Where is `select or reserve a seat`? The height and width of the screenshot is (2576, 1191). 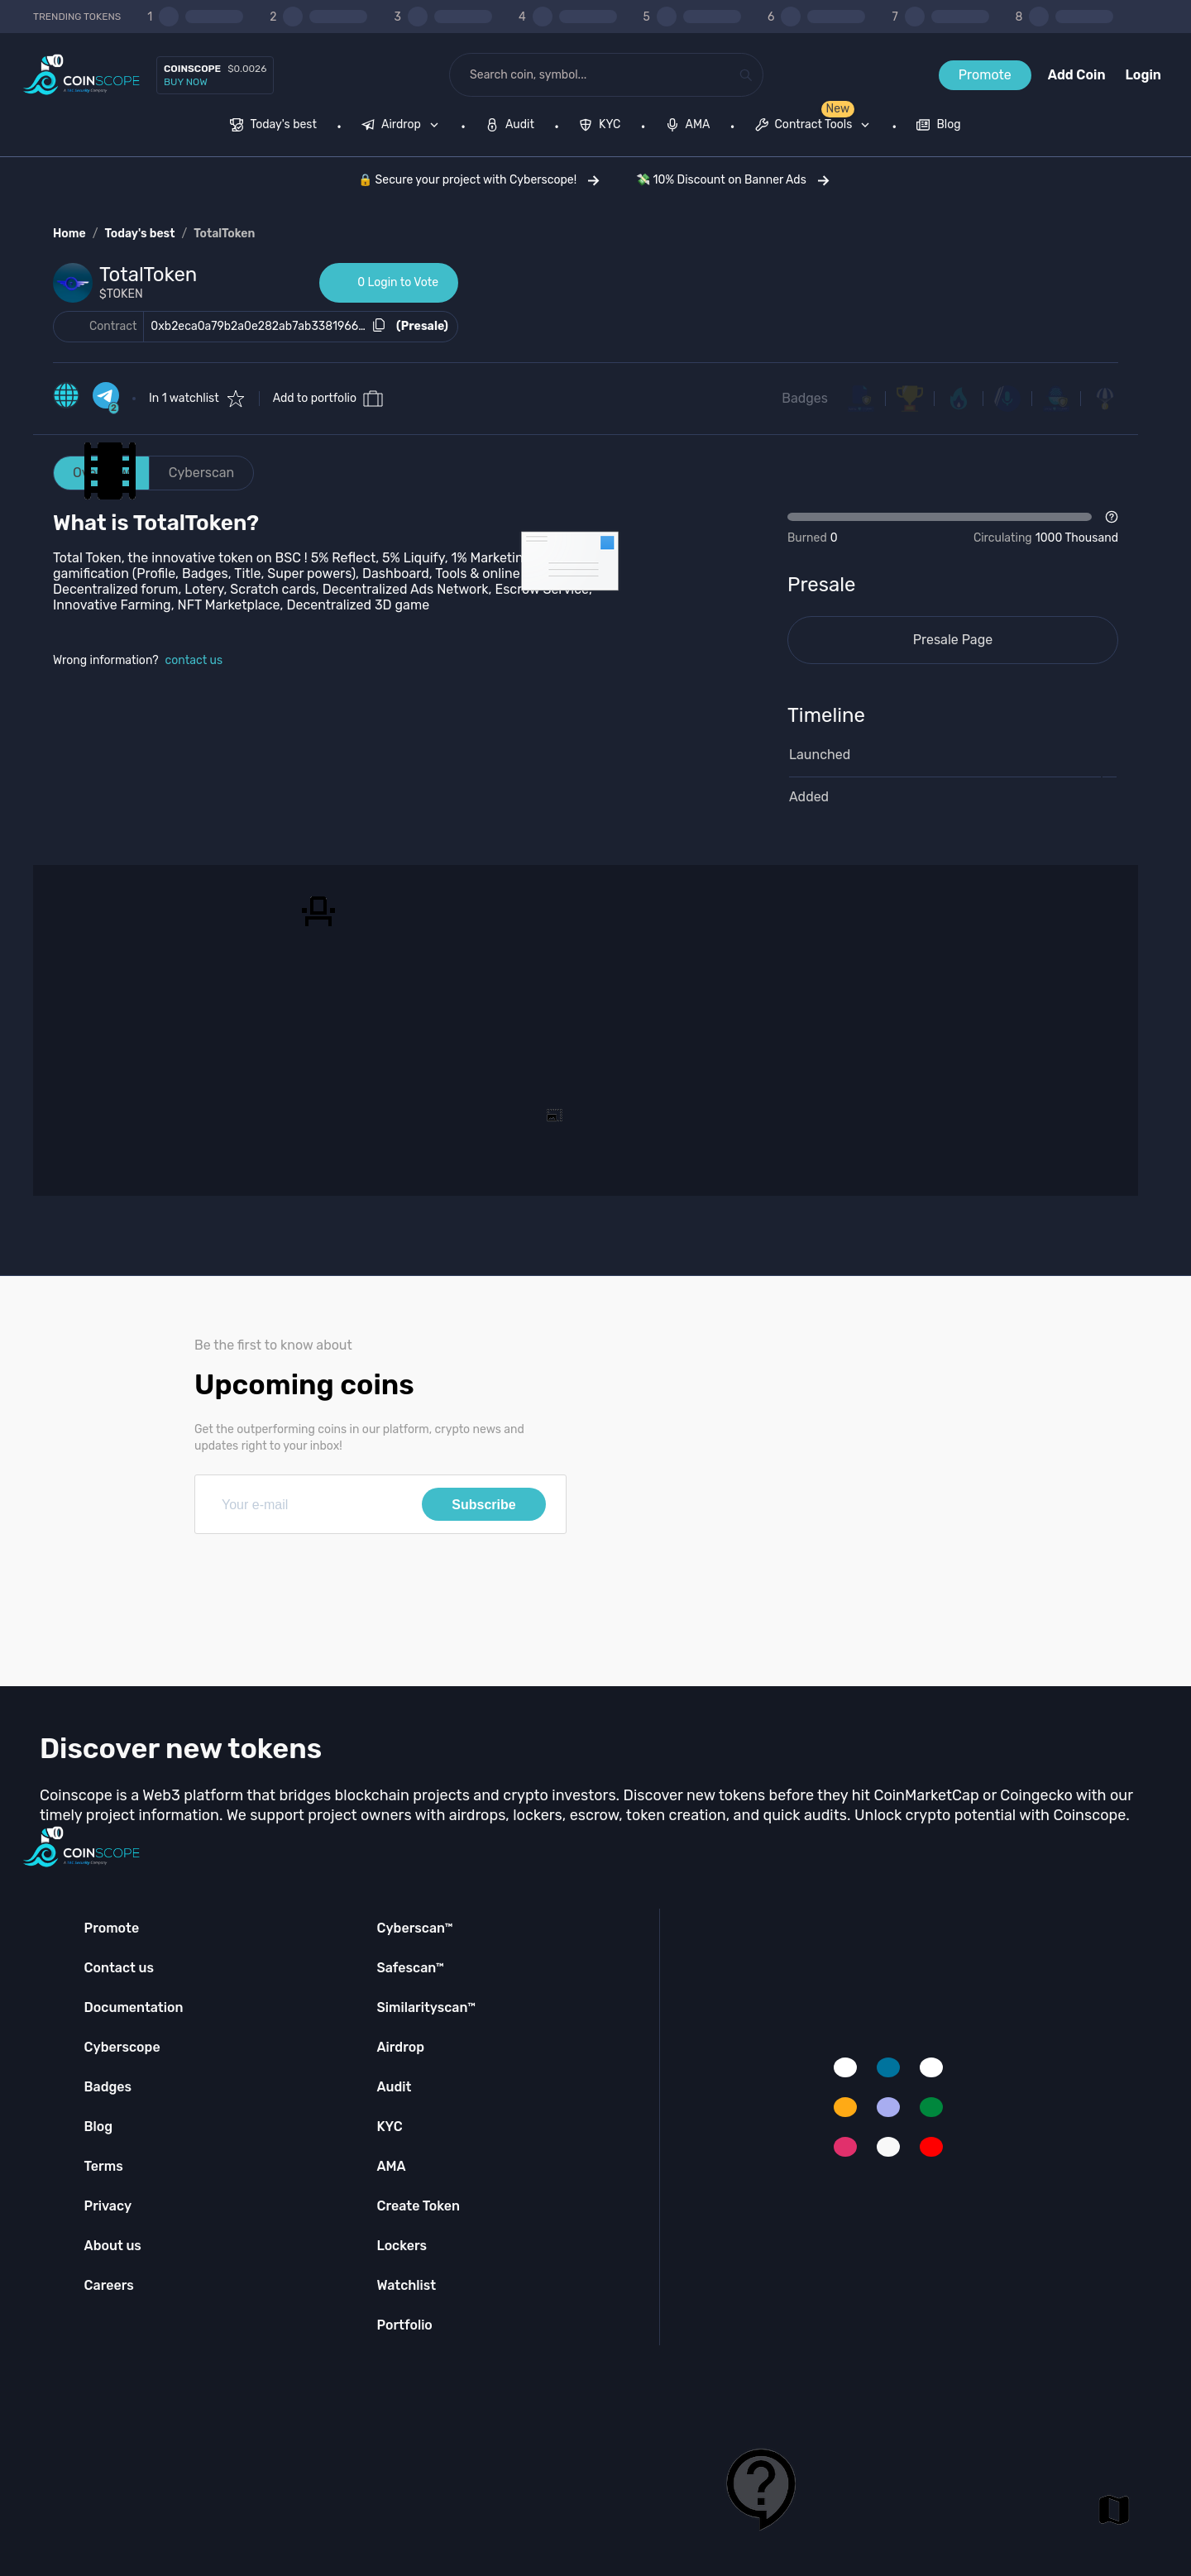 select or reserve a seat is located at coordinates (318, 911).